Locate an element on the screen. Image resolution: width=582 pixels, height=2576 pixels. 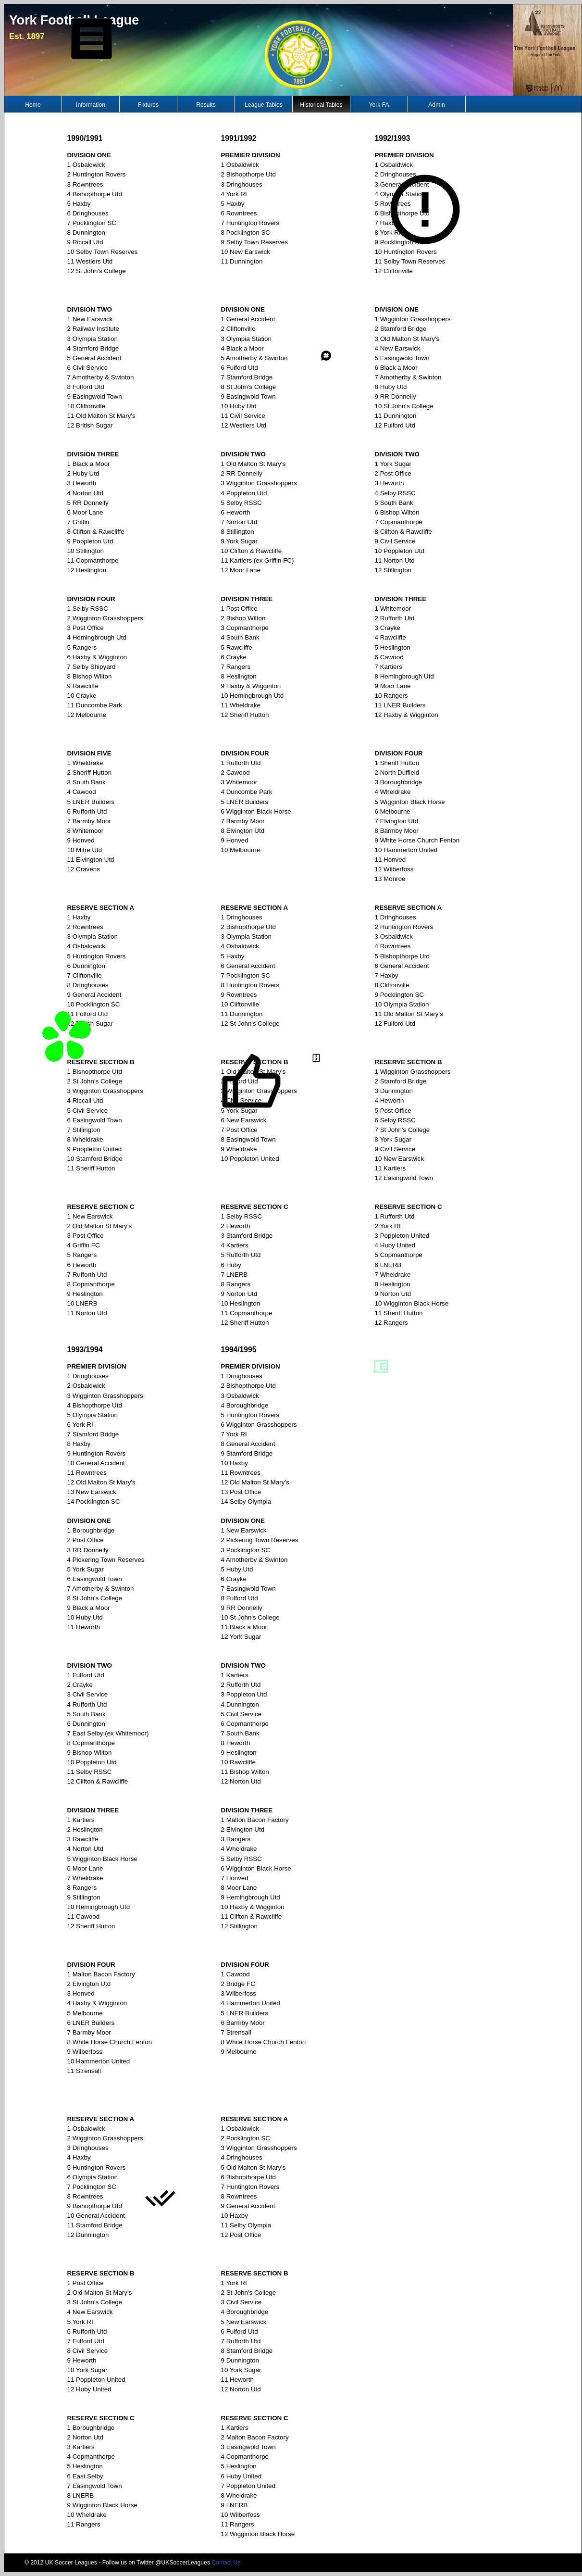
like or upvote content is located at coordinates (251, 1084).